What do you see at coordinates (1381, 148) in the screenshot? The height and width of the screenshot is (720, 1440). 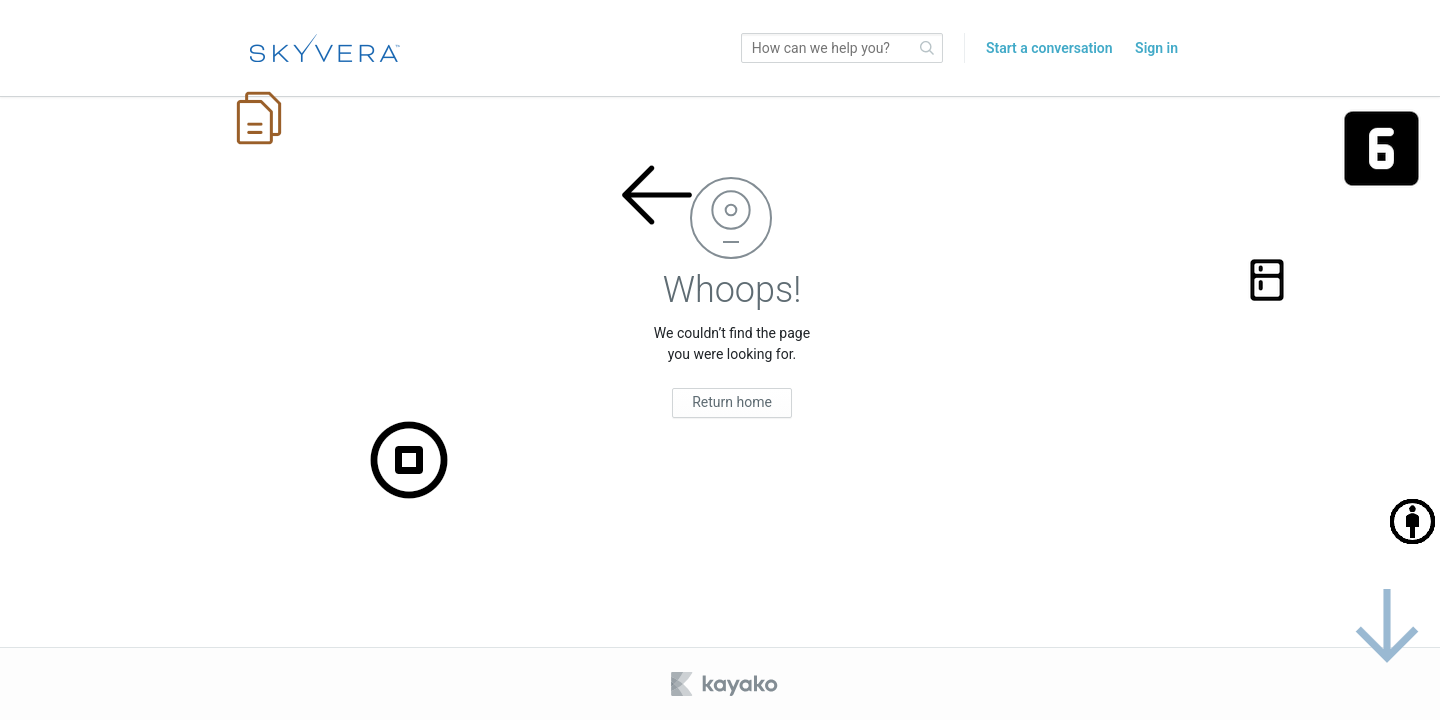 I see `select option 6 from a numbered list` at bounding box center [1381, 148].